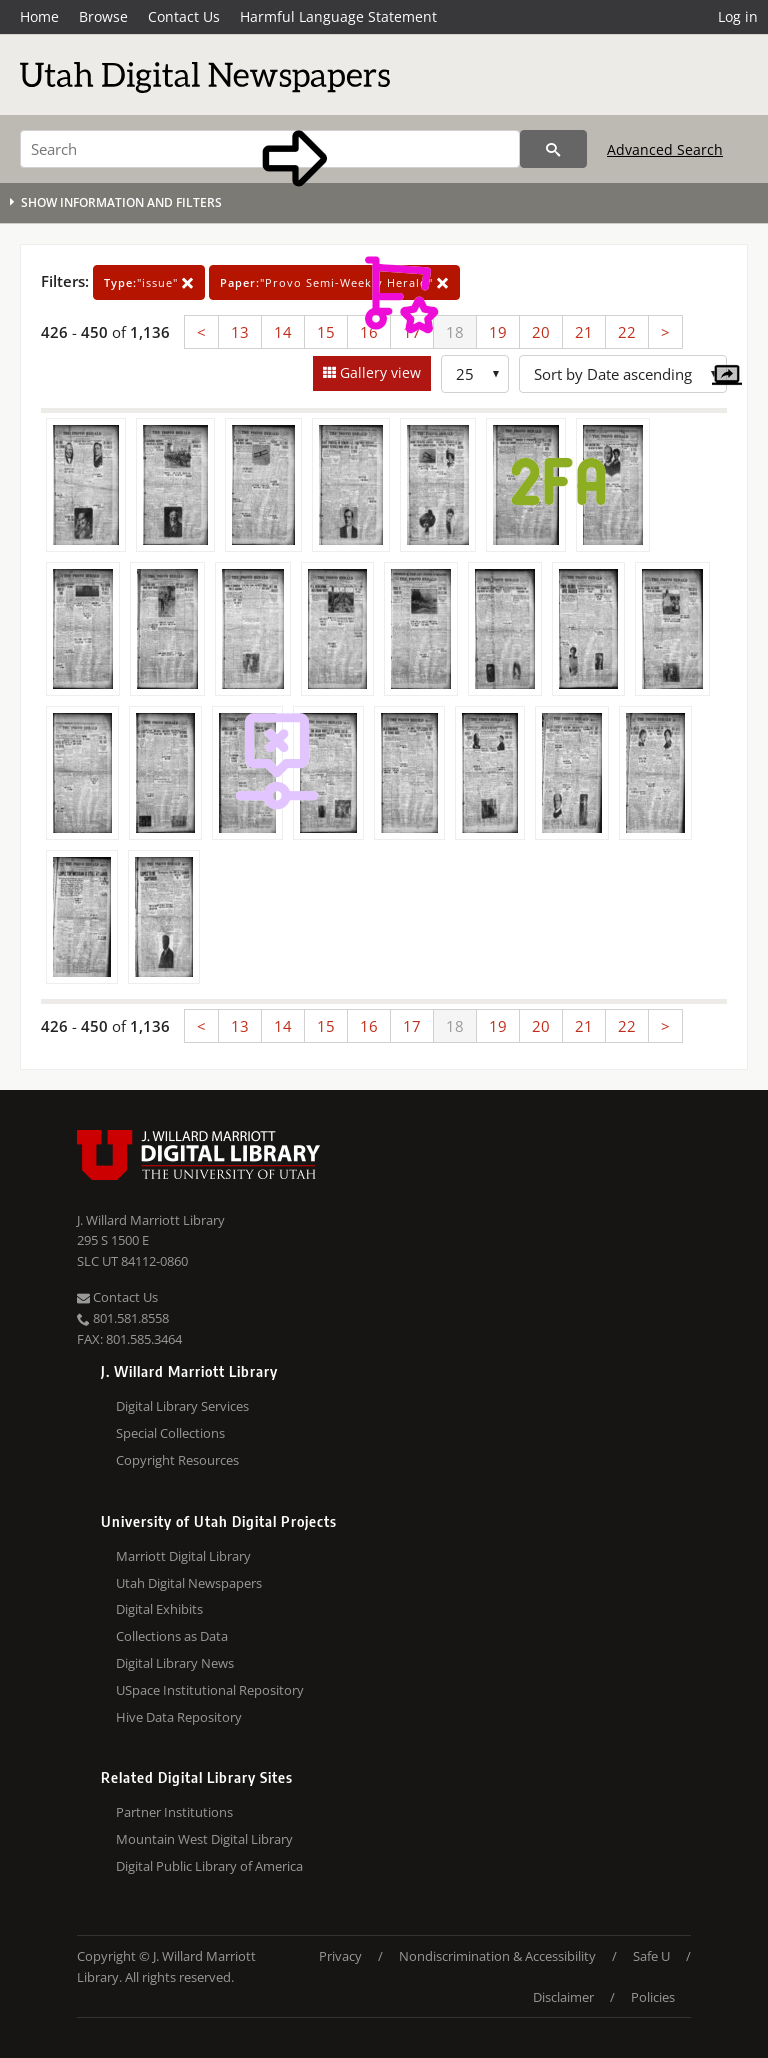 The image size is (768, 2058). What do you see at coordinates (398, 293) in the screenshot?
I see `view favorite or starred items in cart` at bounding box center [398, 293].